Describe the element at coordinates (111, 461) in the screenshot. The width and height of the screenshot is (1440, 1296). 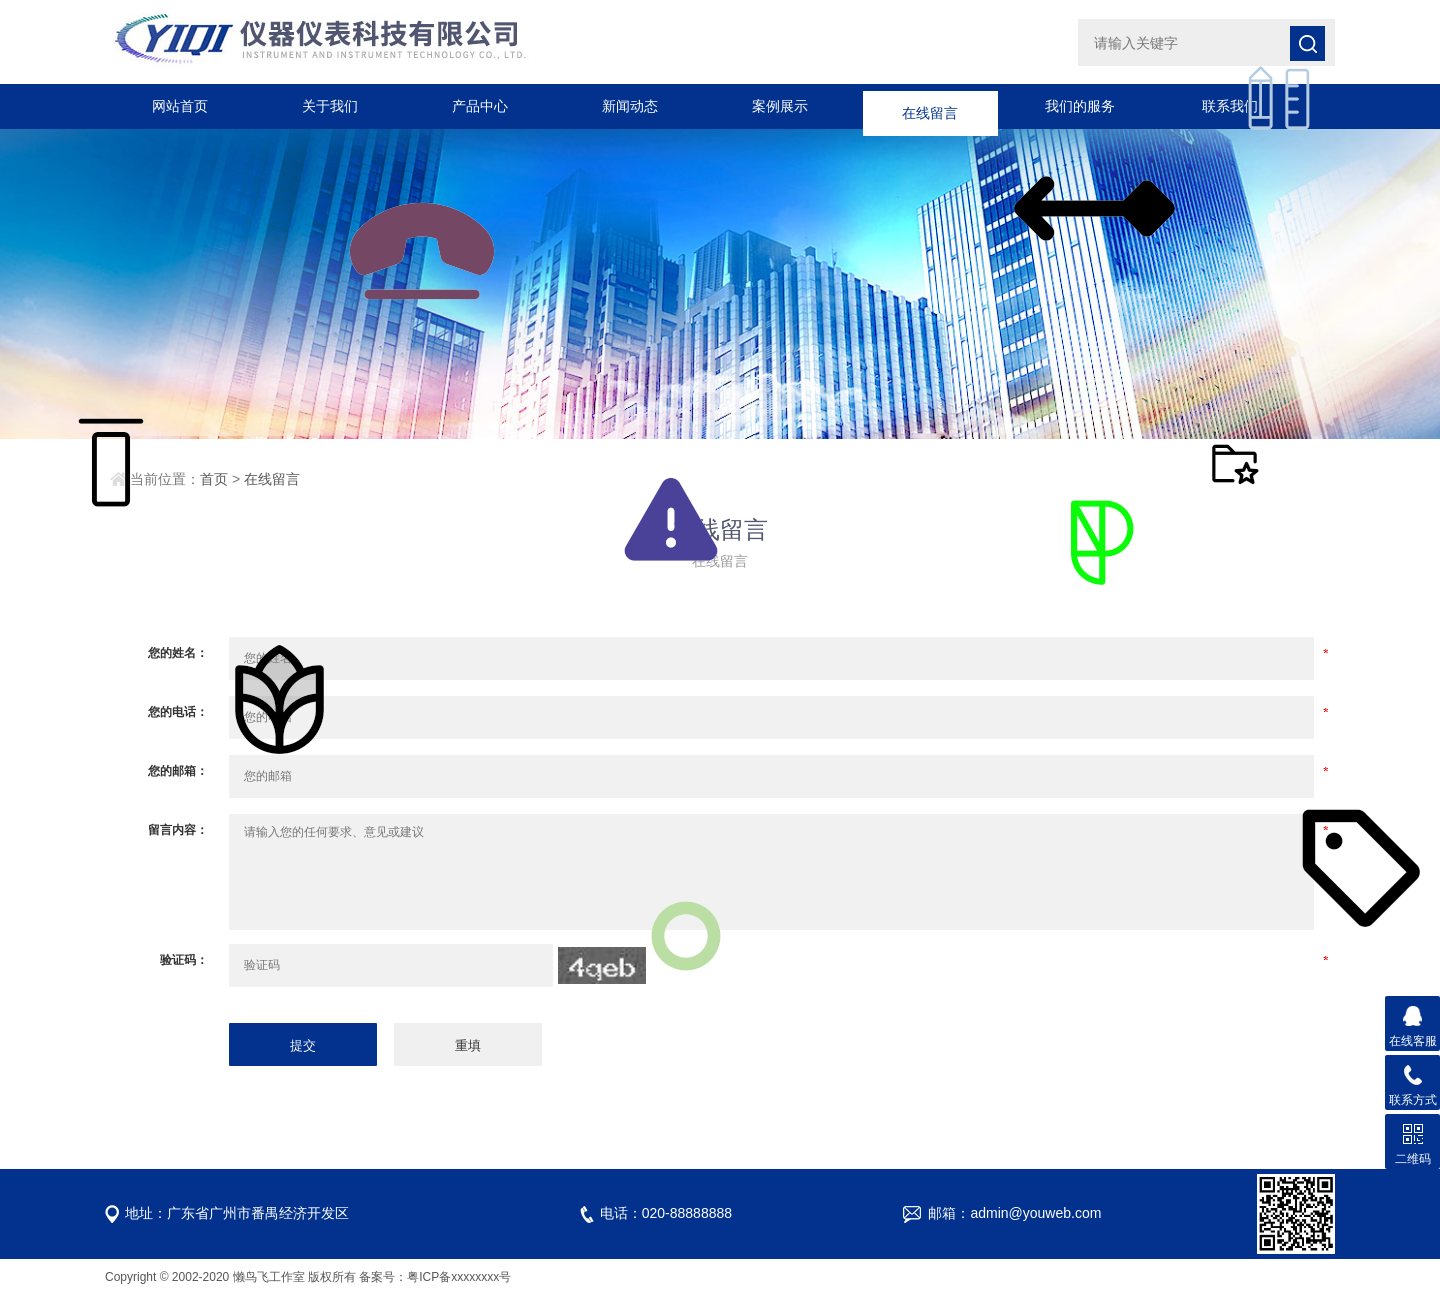
I see `align object to top edge` at that location.